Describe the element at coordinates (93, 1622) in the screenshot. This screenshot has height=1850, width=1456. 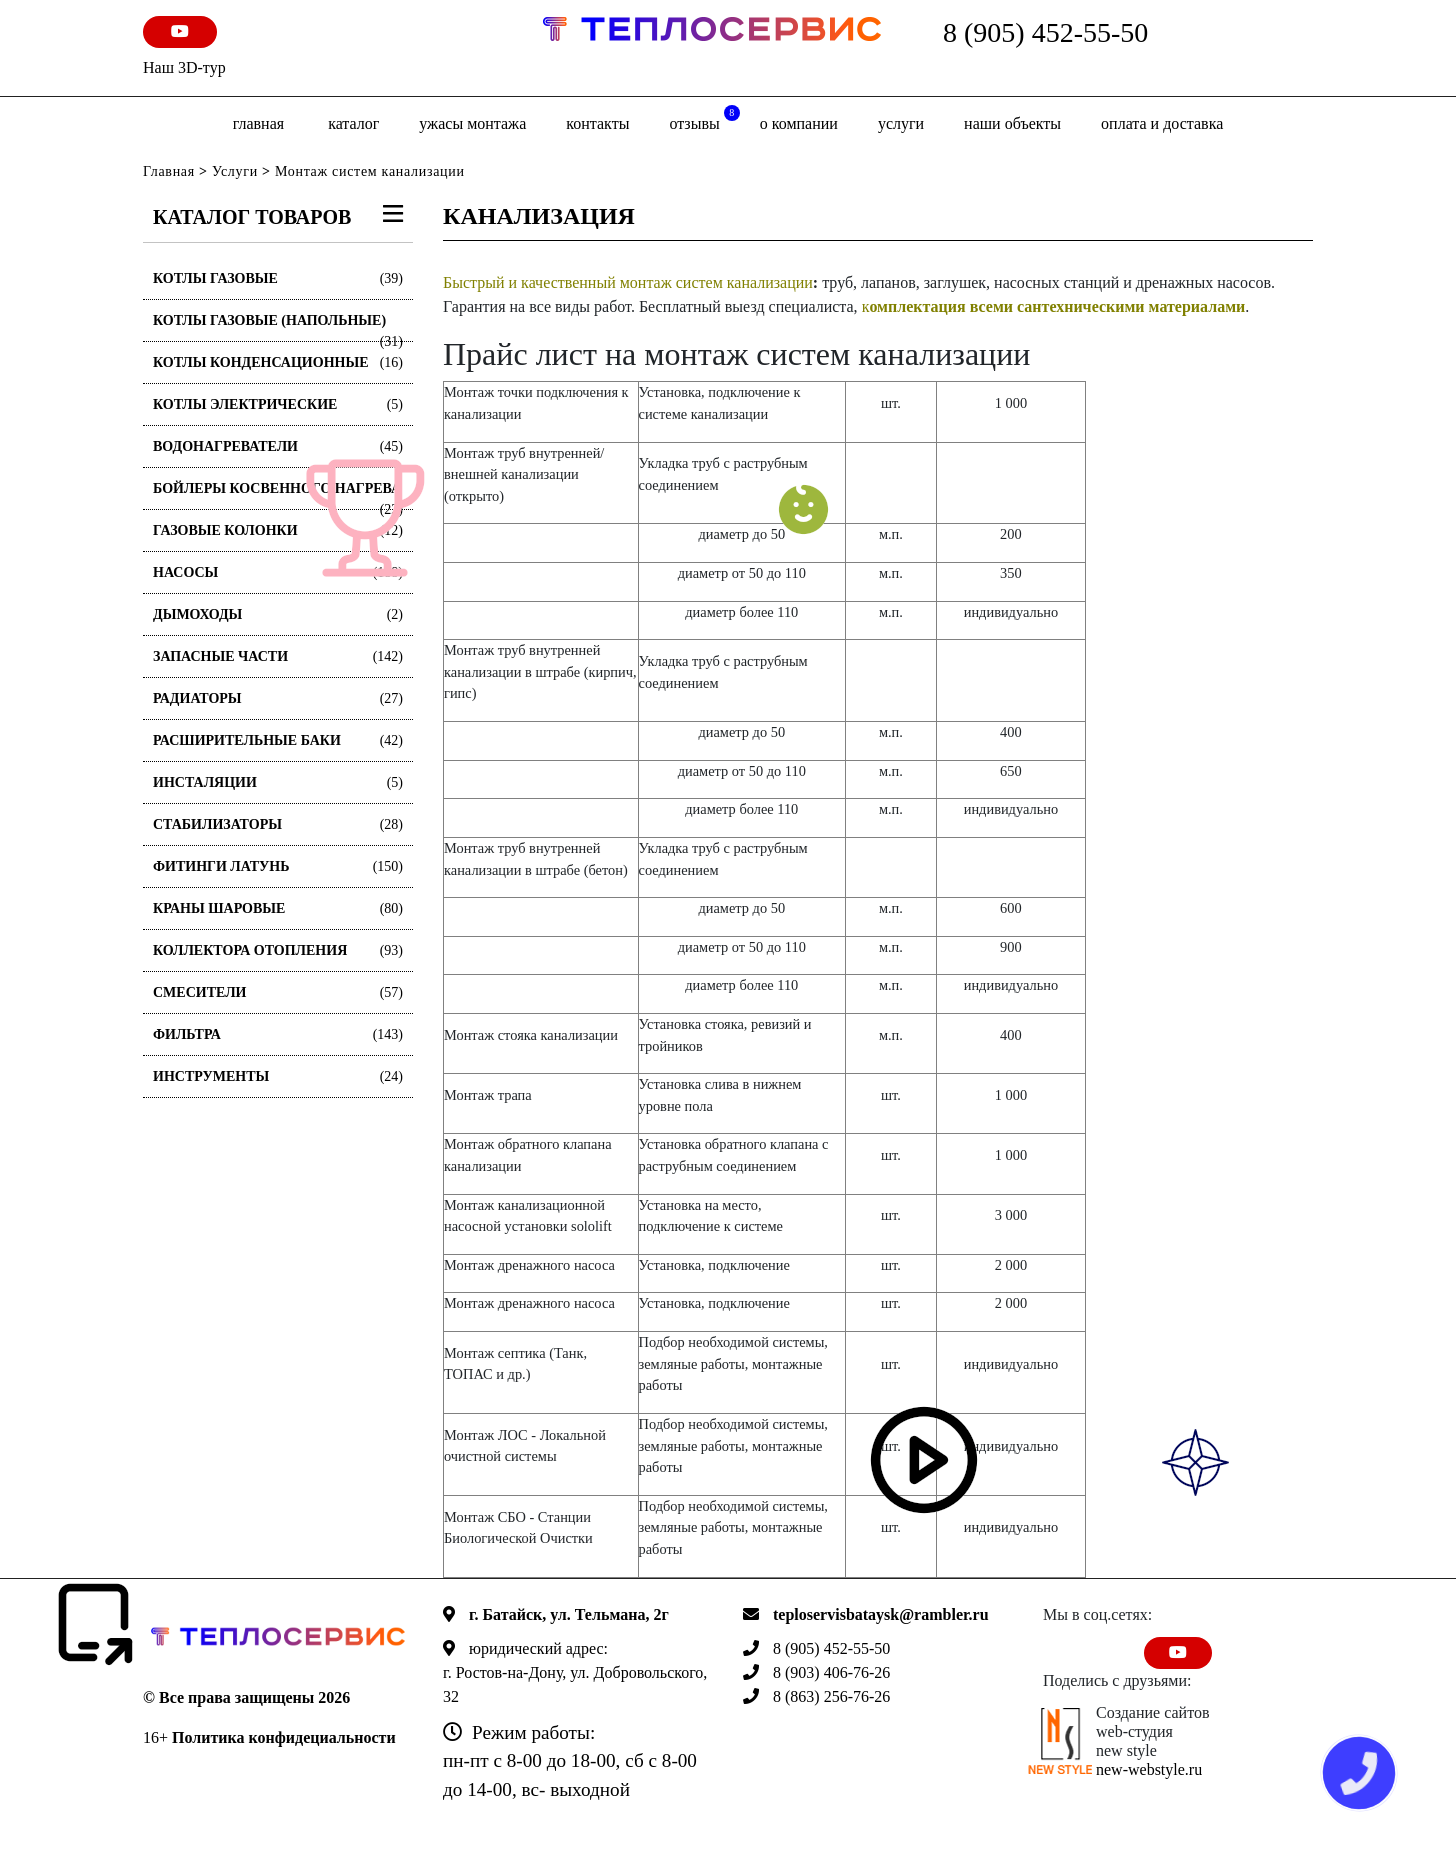
I see `share content from iPad` at that location.